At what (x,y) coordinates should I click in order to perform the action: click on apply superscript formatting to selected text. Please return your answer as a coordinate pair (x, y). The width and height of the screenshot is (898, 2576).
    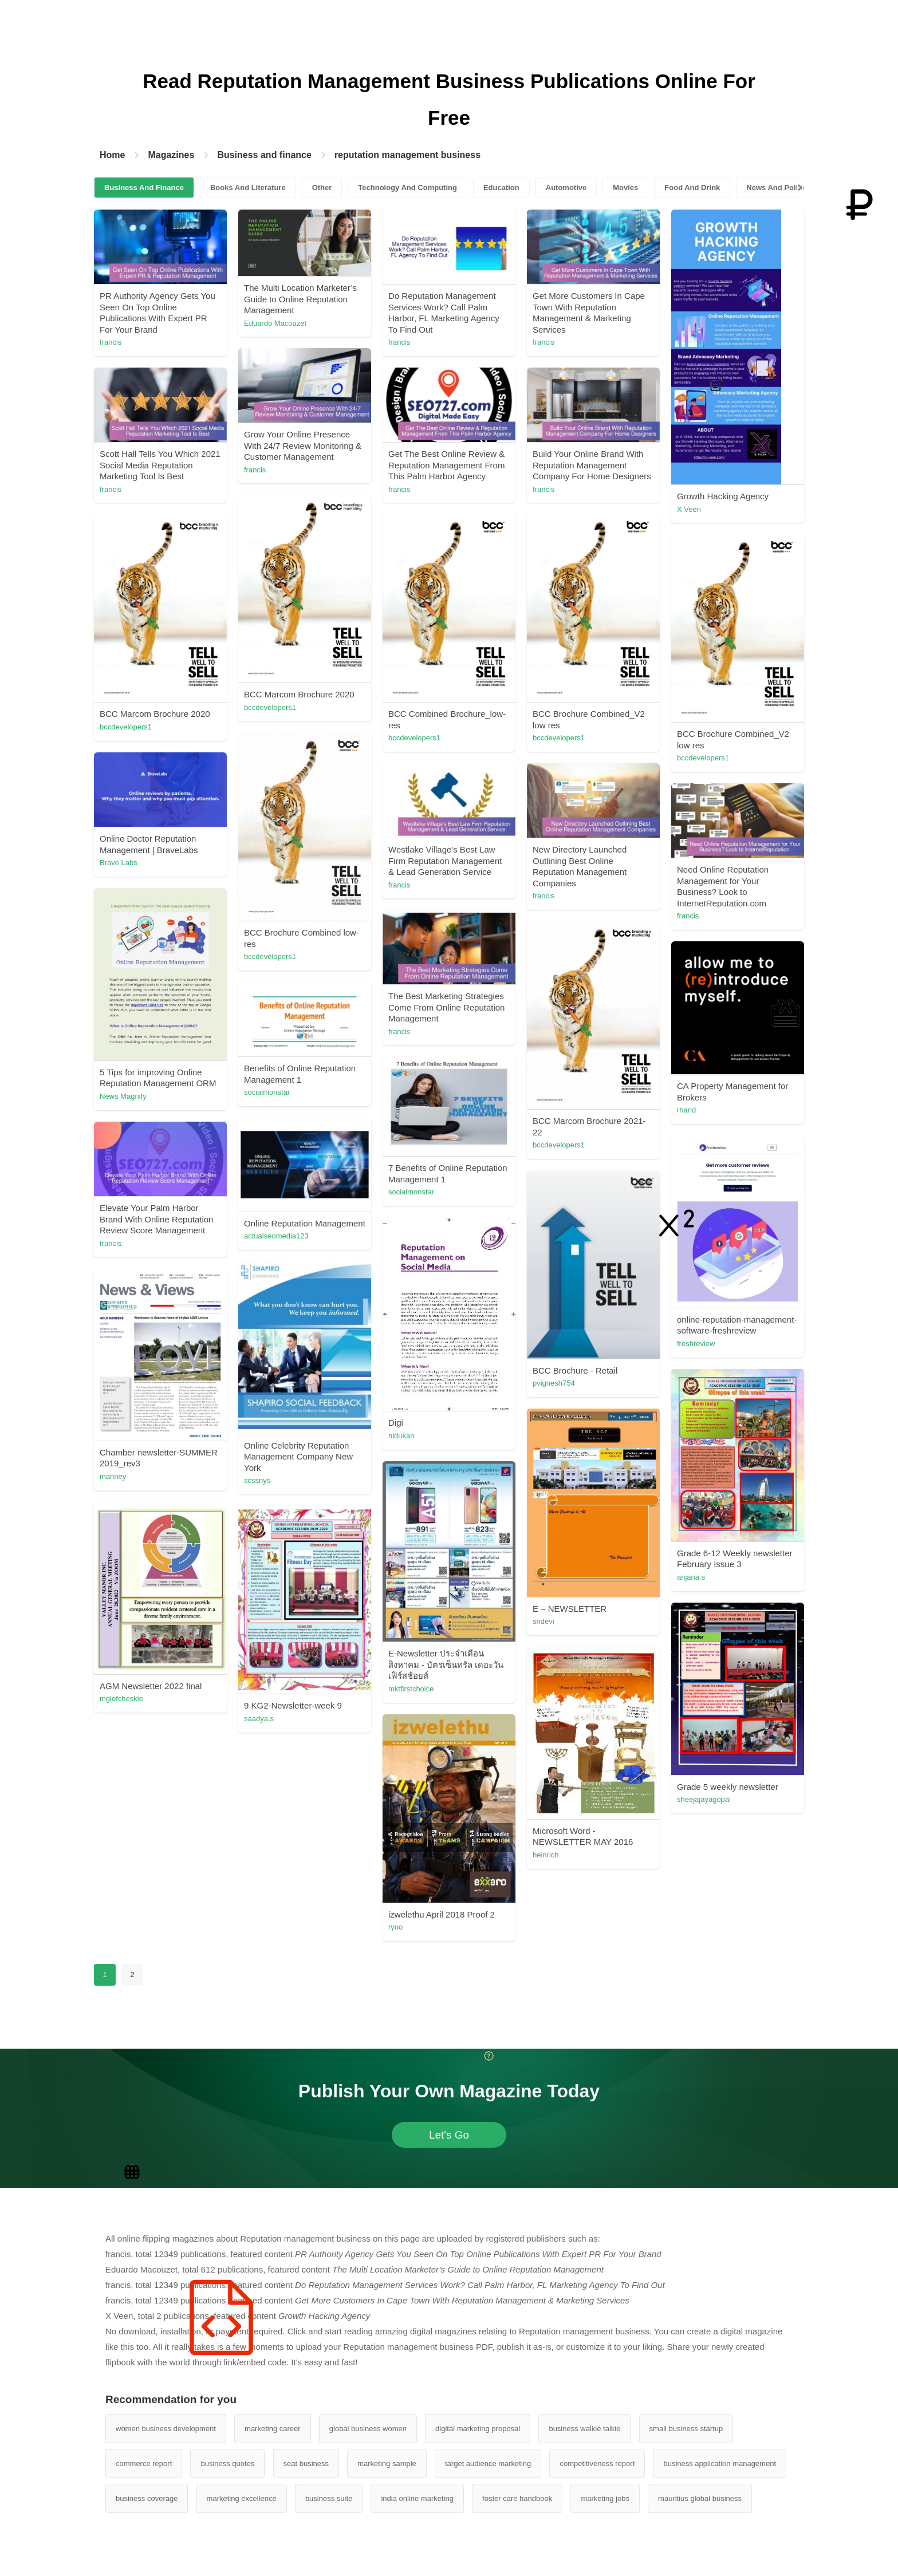
    Looking at the image, I should click on (675, 1224).